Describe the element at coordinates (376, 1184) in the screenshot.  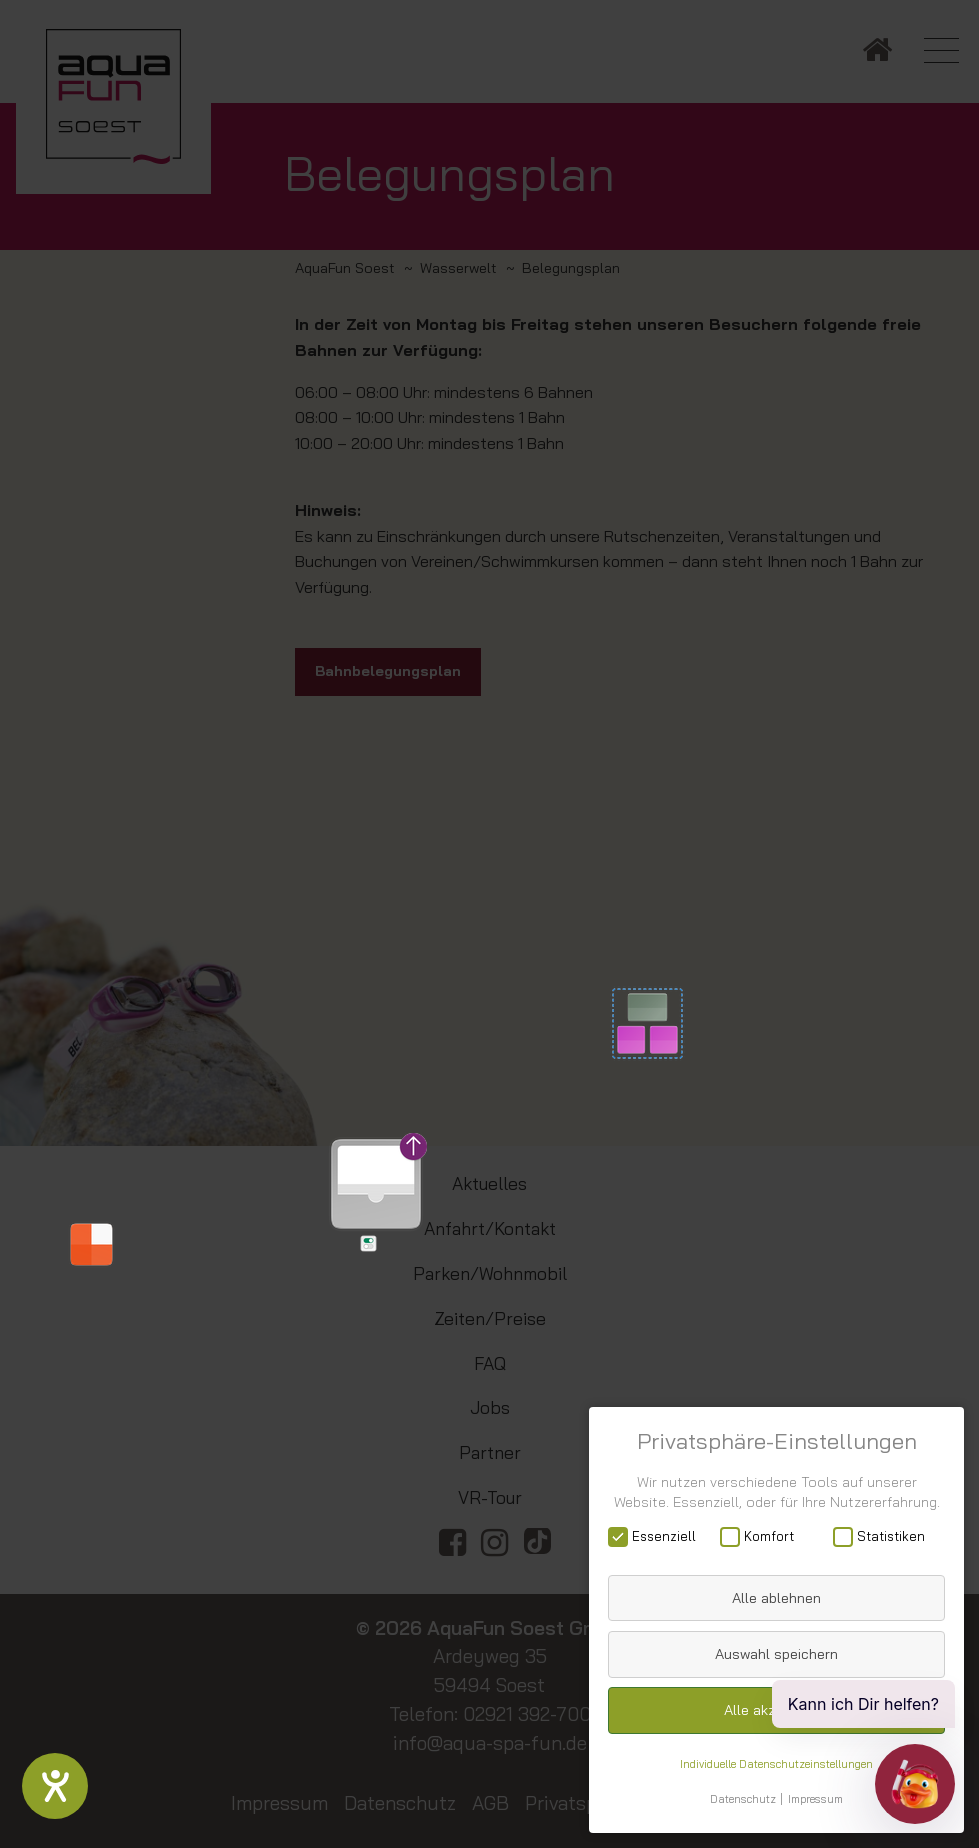
I see `view emails waiting to be sent` at that location.